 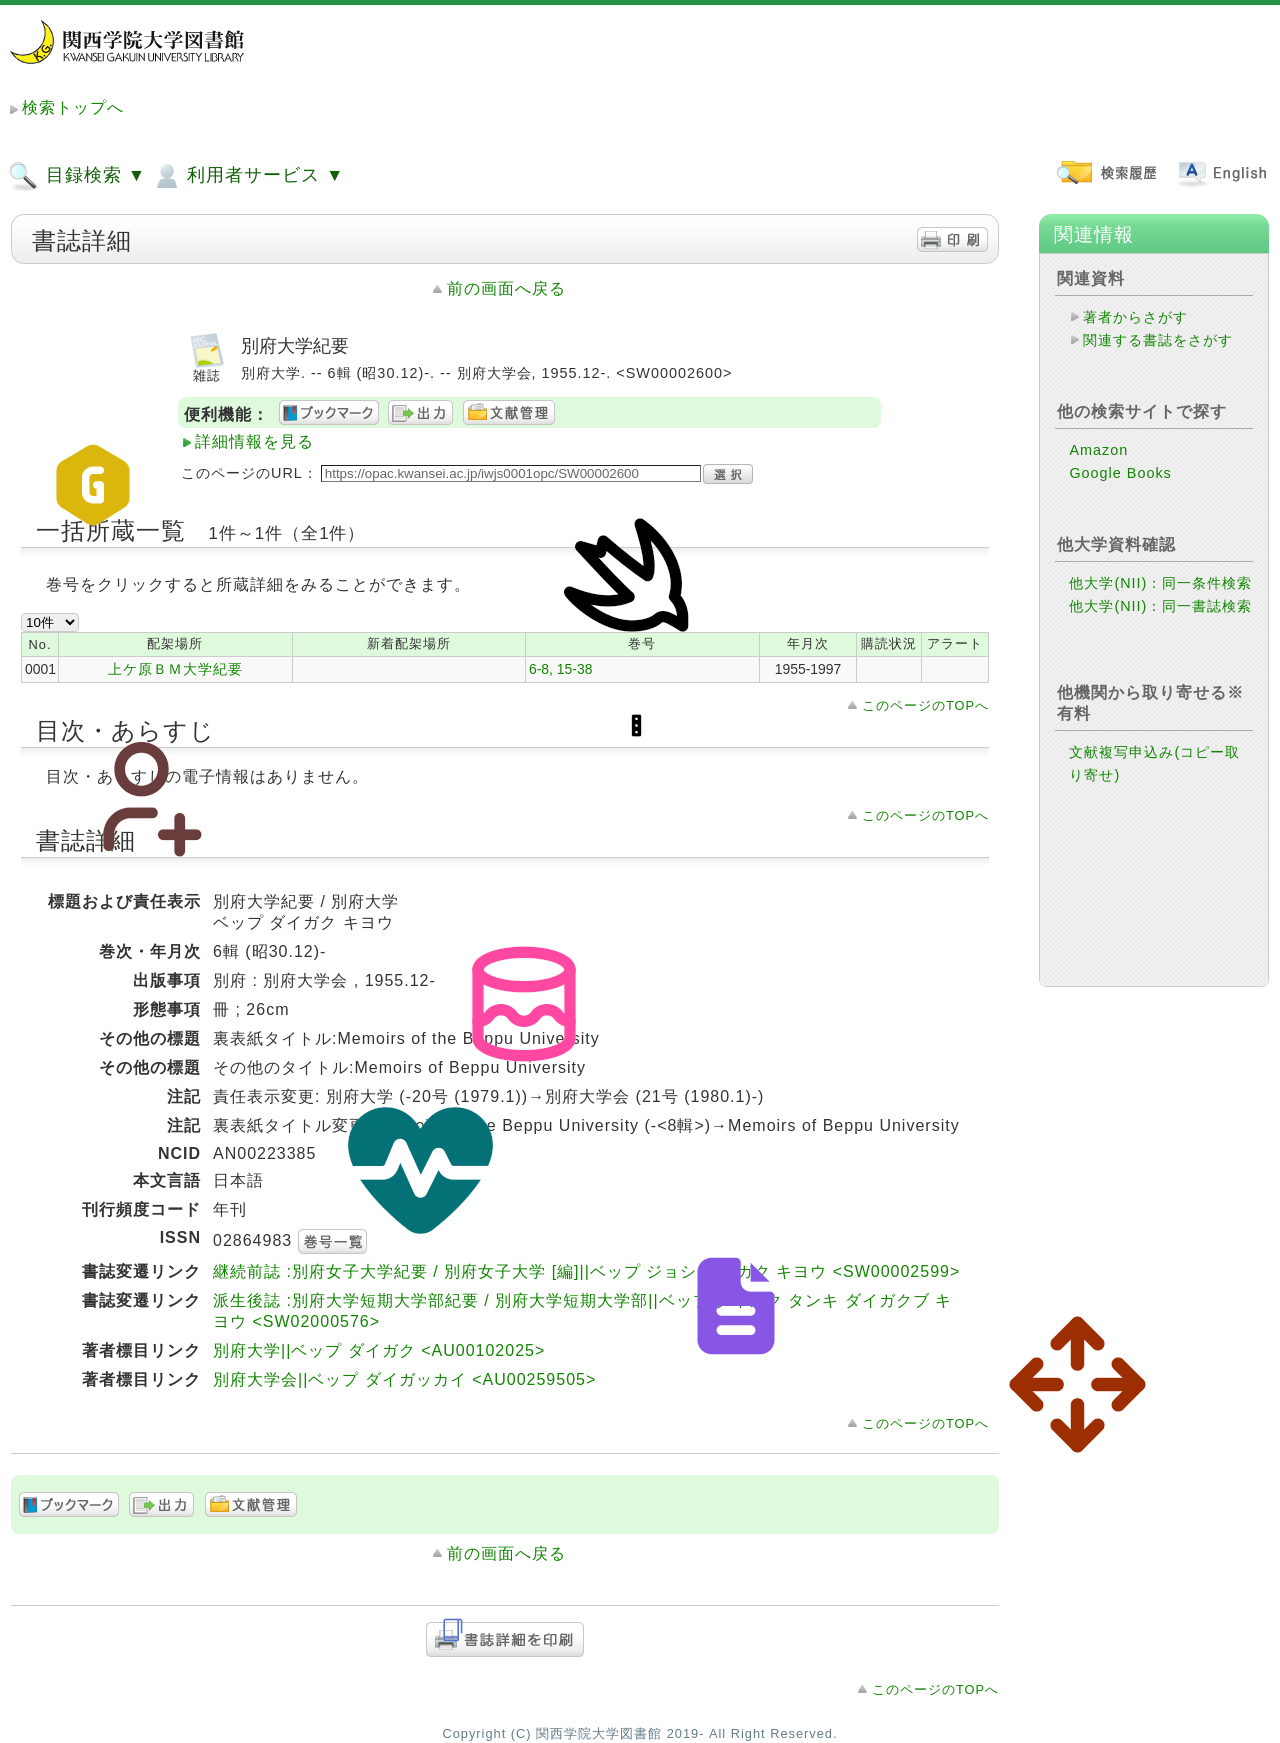 What do you see at coordinates (636, 725) in the screenshot?
I see `open more options menu` at bounding box center [636, 725].